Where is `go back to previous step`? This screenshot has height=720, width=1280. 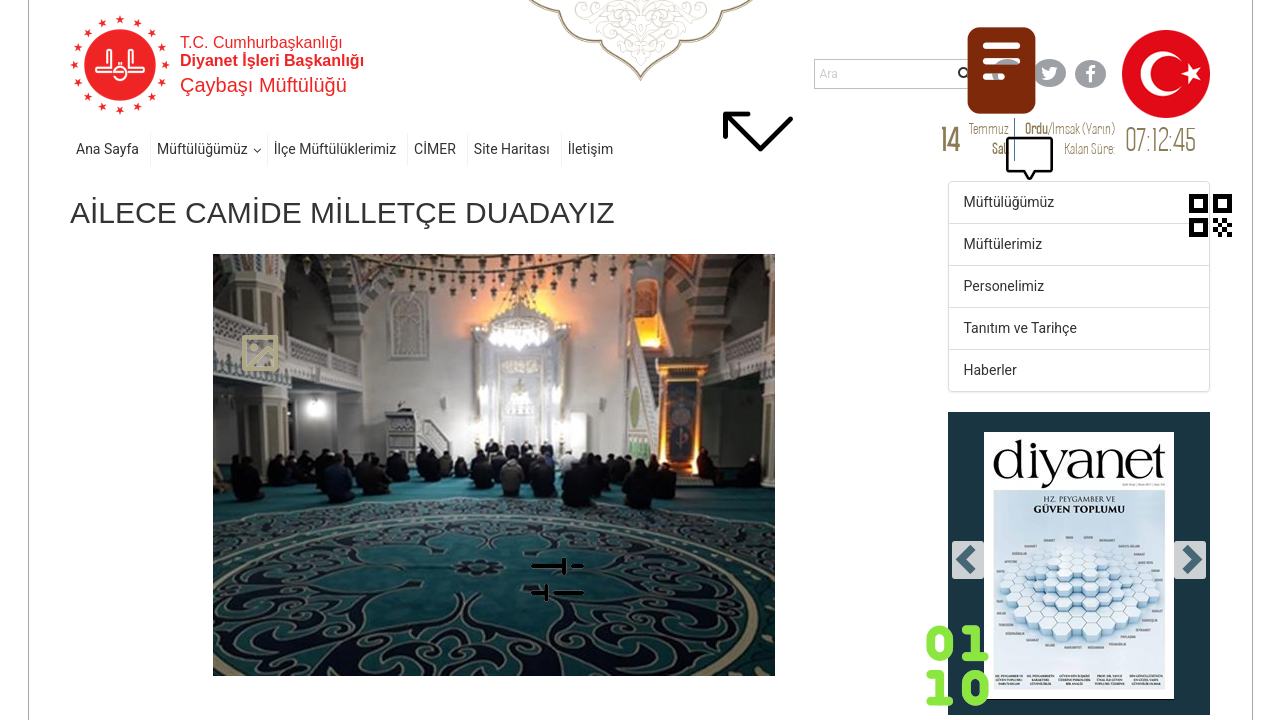
go back to previous step is located at coordinates (758, 129).